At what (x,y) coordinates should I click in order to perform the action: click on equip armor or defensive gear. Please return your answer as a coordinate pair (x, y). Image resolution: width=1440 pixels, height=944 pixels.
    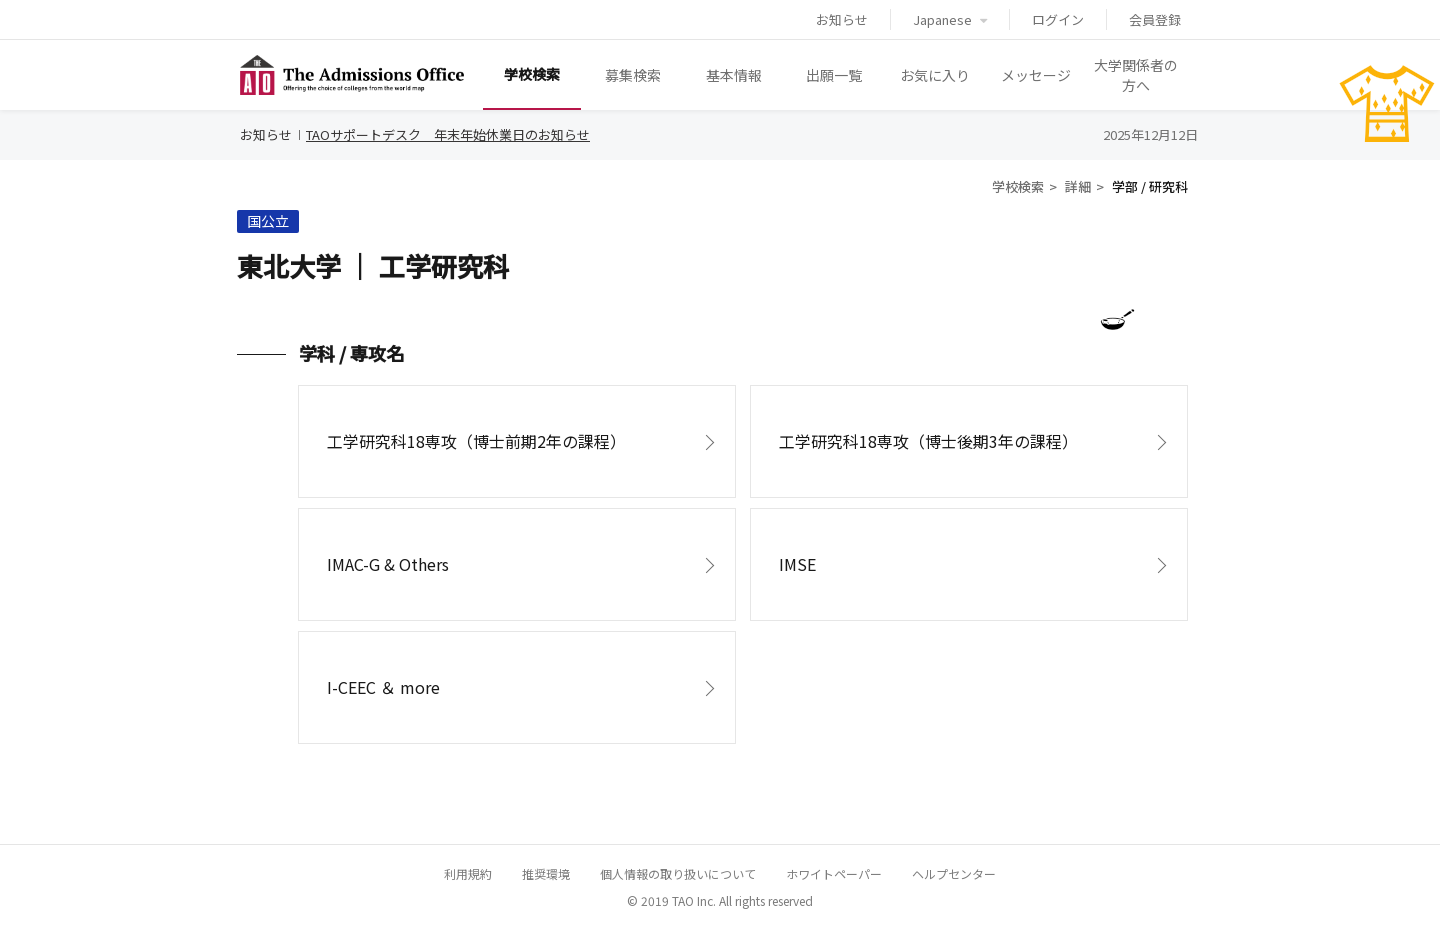
    Looking at the image, I should click on (1387, 104).